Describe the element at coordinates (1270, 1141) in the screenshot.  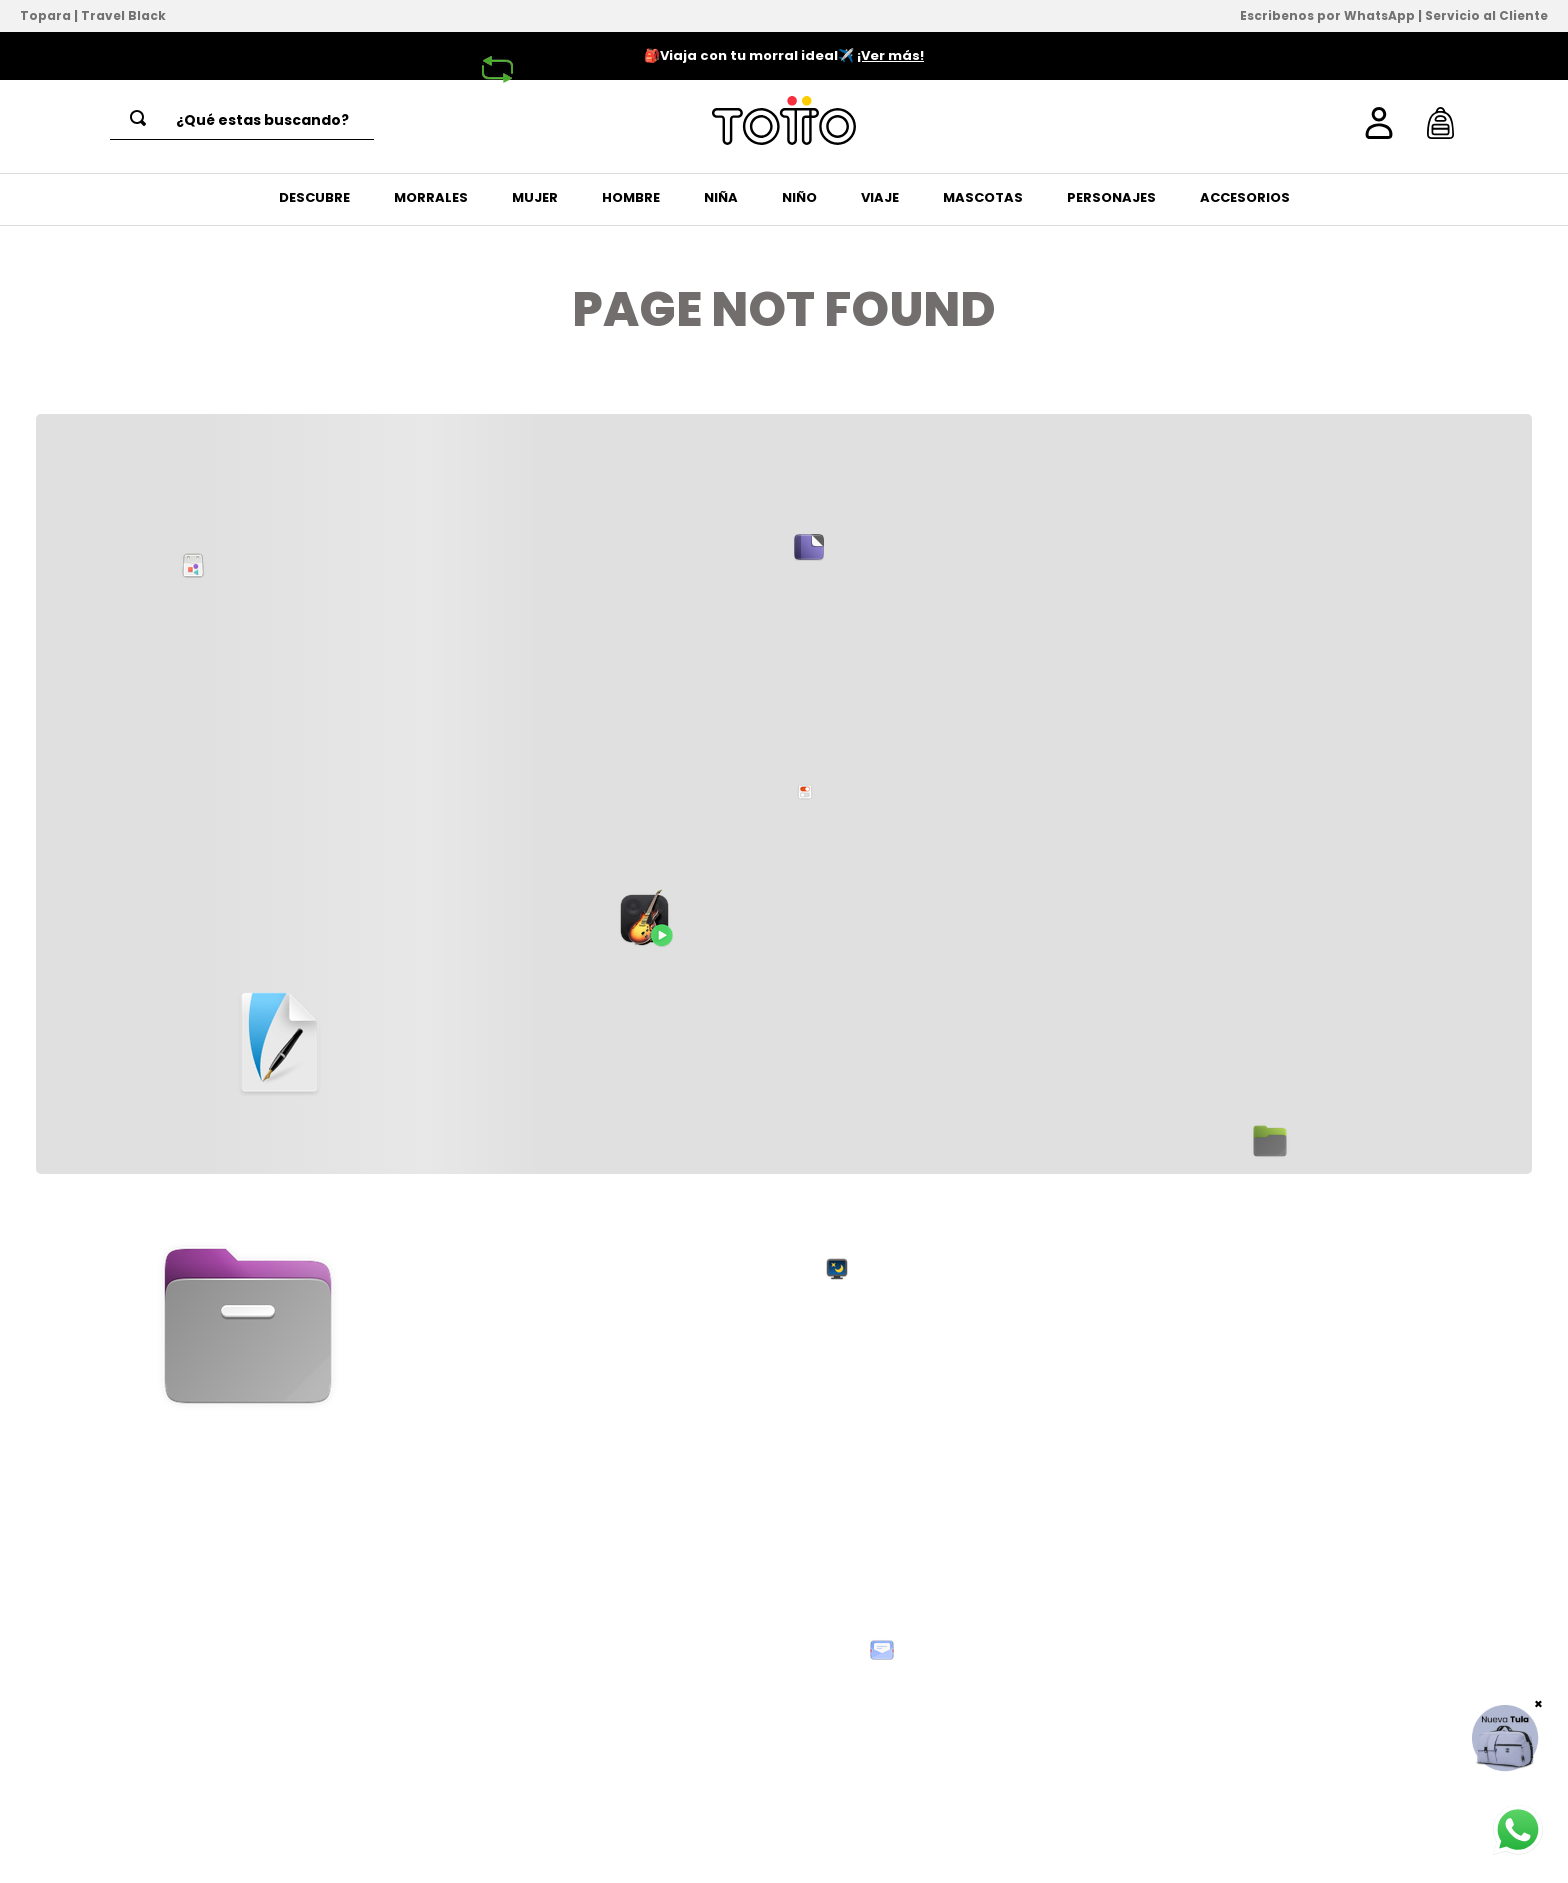
I see `drop files here to move them into this folder` at that location.